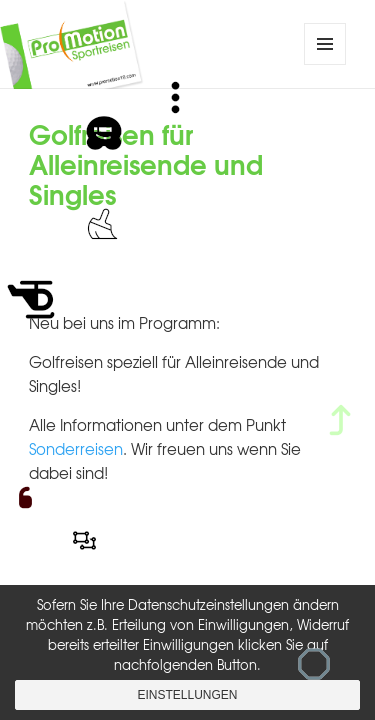 Image resolution: width=375 pixels, height=720 pixels. What do you see at coordinates (25, 497) in the screenshot?
I see `insert a left single quotation mark` at bounding box center [25, 497].